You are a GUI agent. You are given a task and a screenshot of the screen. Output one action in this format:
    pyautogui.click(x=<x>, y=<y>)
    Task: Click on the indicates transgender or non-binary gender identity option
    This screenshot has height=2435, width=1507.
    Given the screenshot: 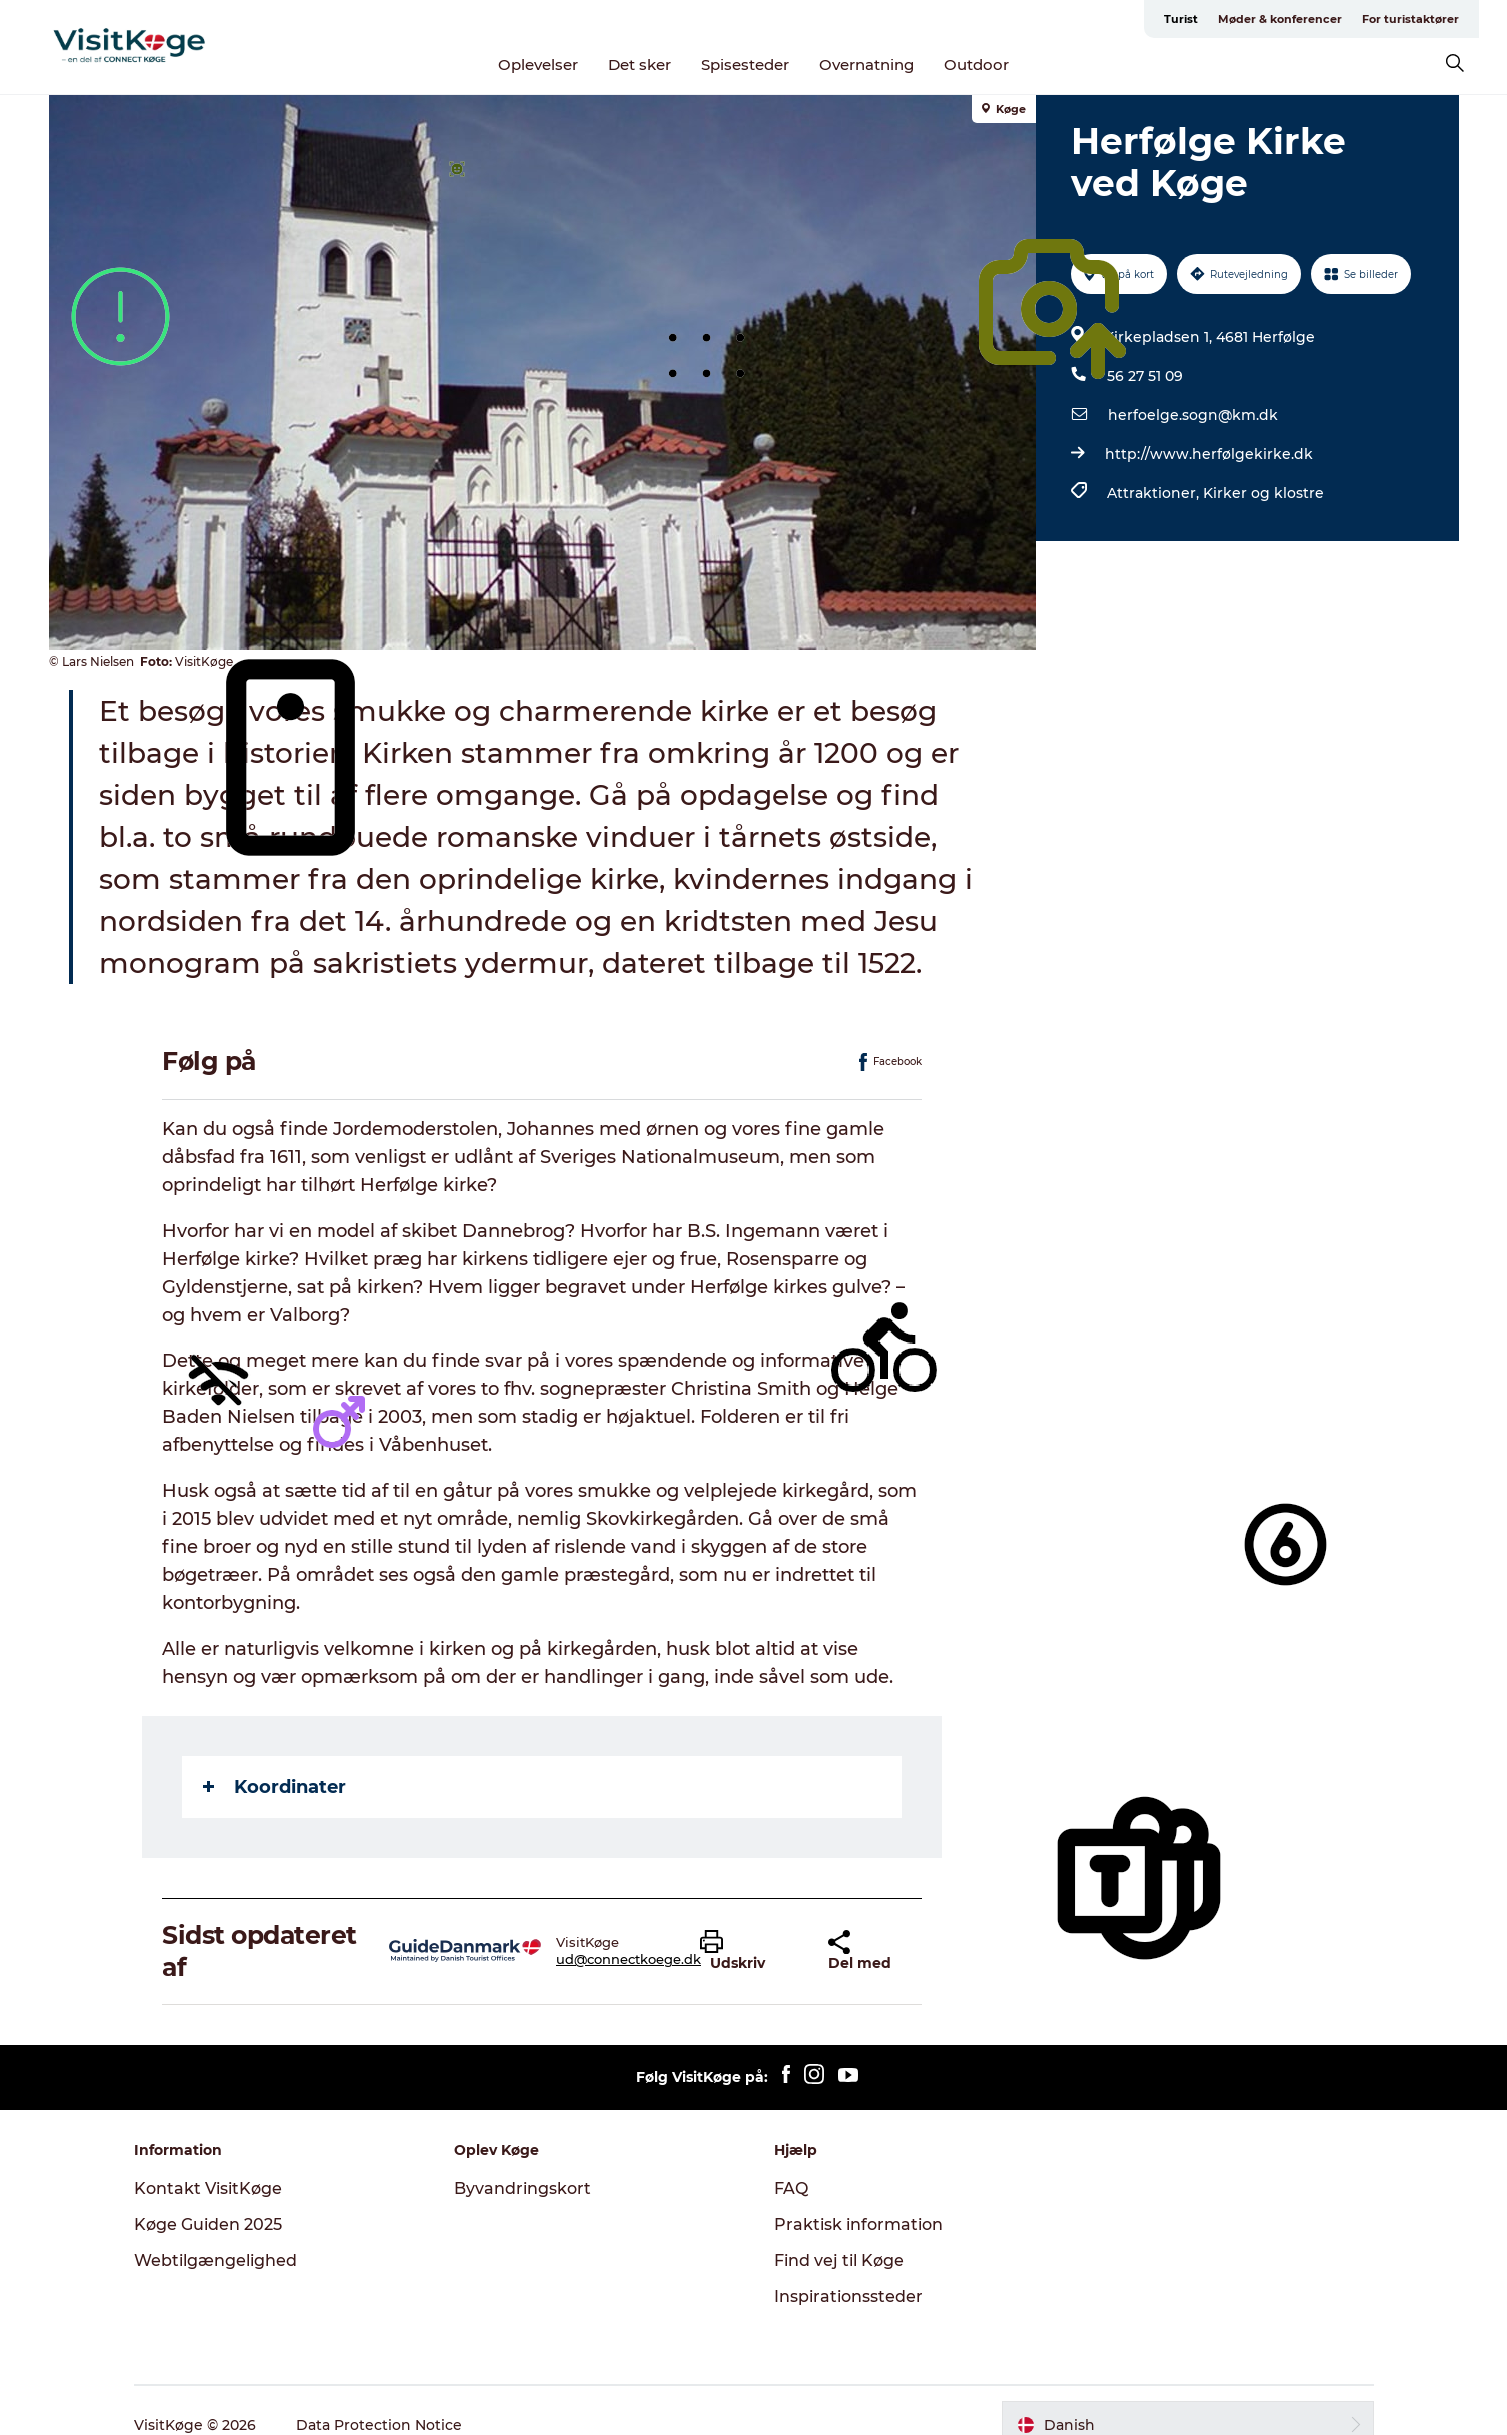 What is the action you would take?
    pyautogui.click(x=340, y=1421)
    